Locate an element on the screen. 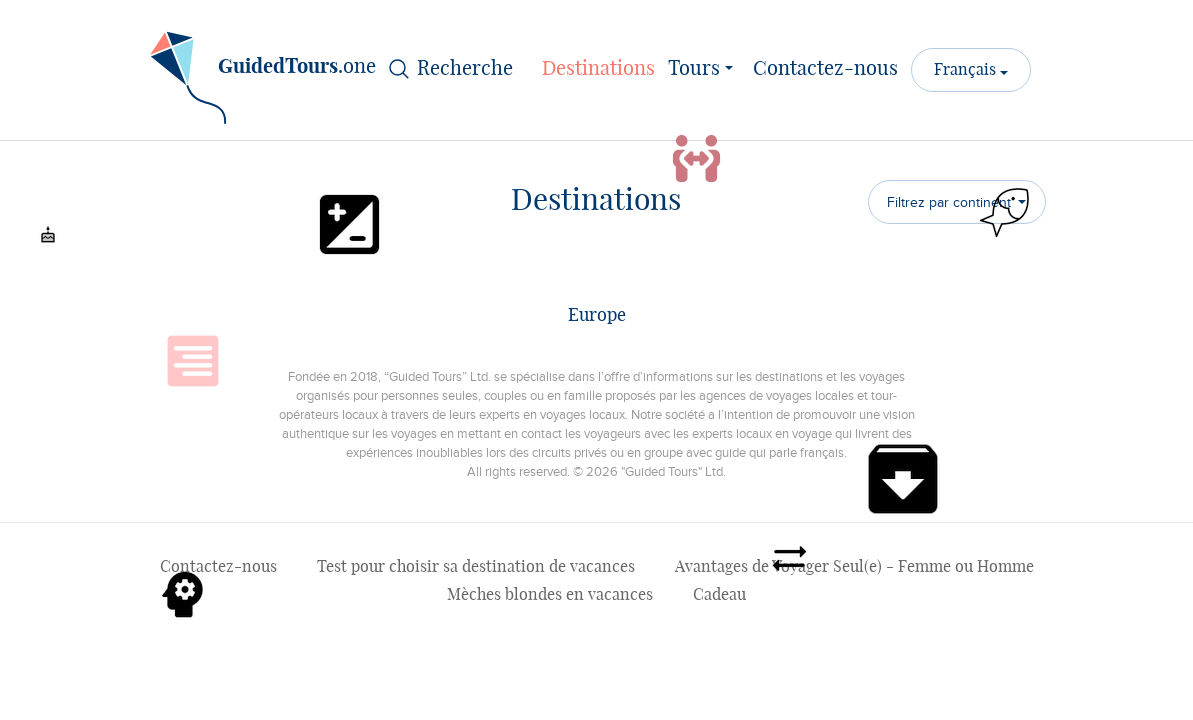 This screenshot has width=1193, height=720. view birthday or celebration events is located at coordinates (48, 235).